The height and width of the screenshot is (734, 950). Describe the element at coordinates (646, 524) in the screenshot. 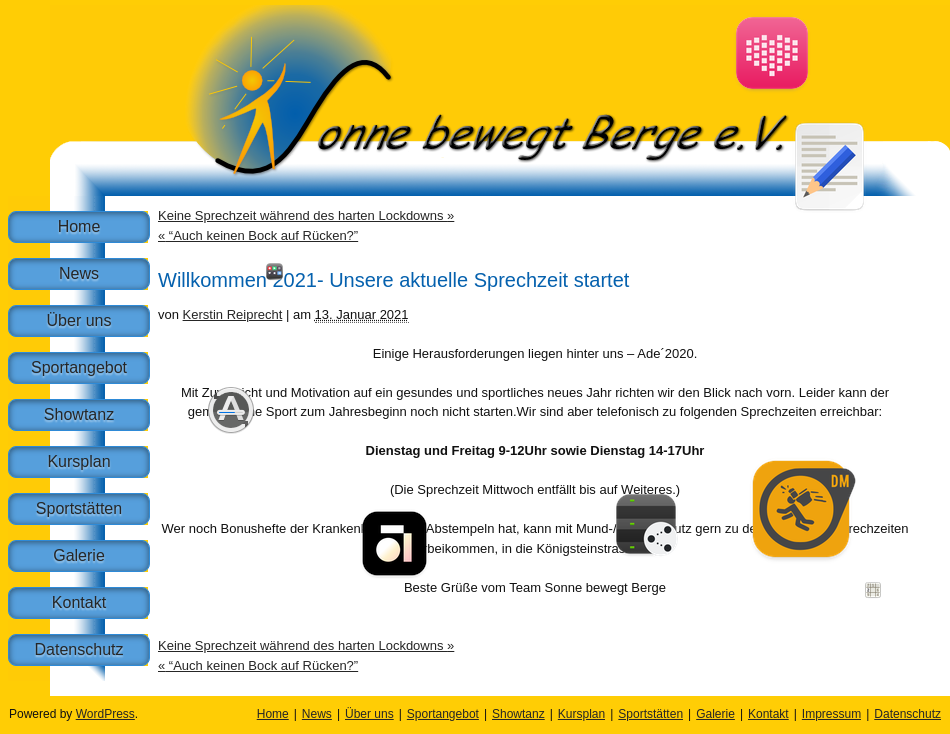

I see `configure network server sharing settings` at that location.